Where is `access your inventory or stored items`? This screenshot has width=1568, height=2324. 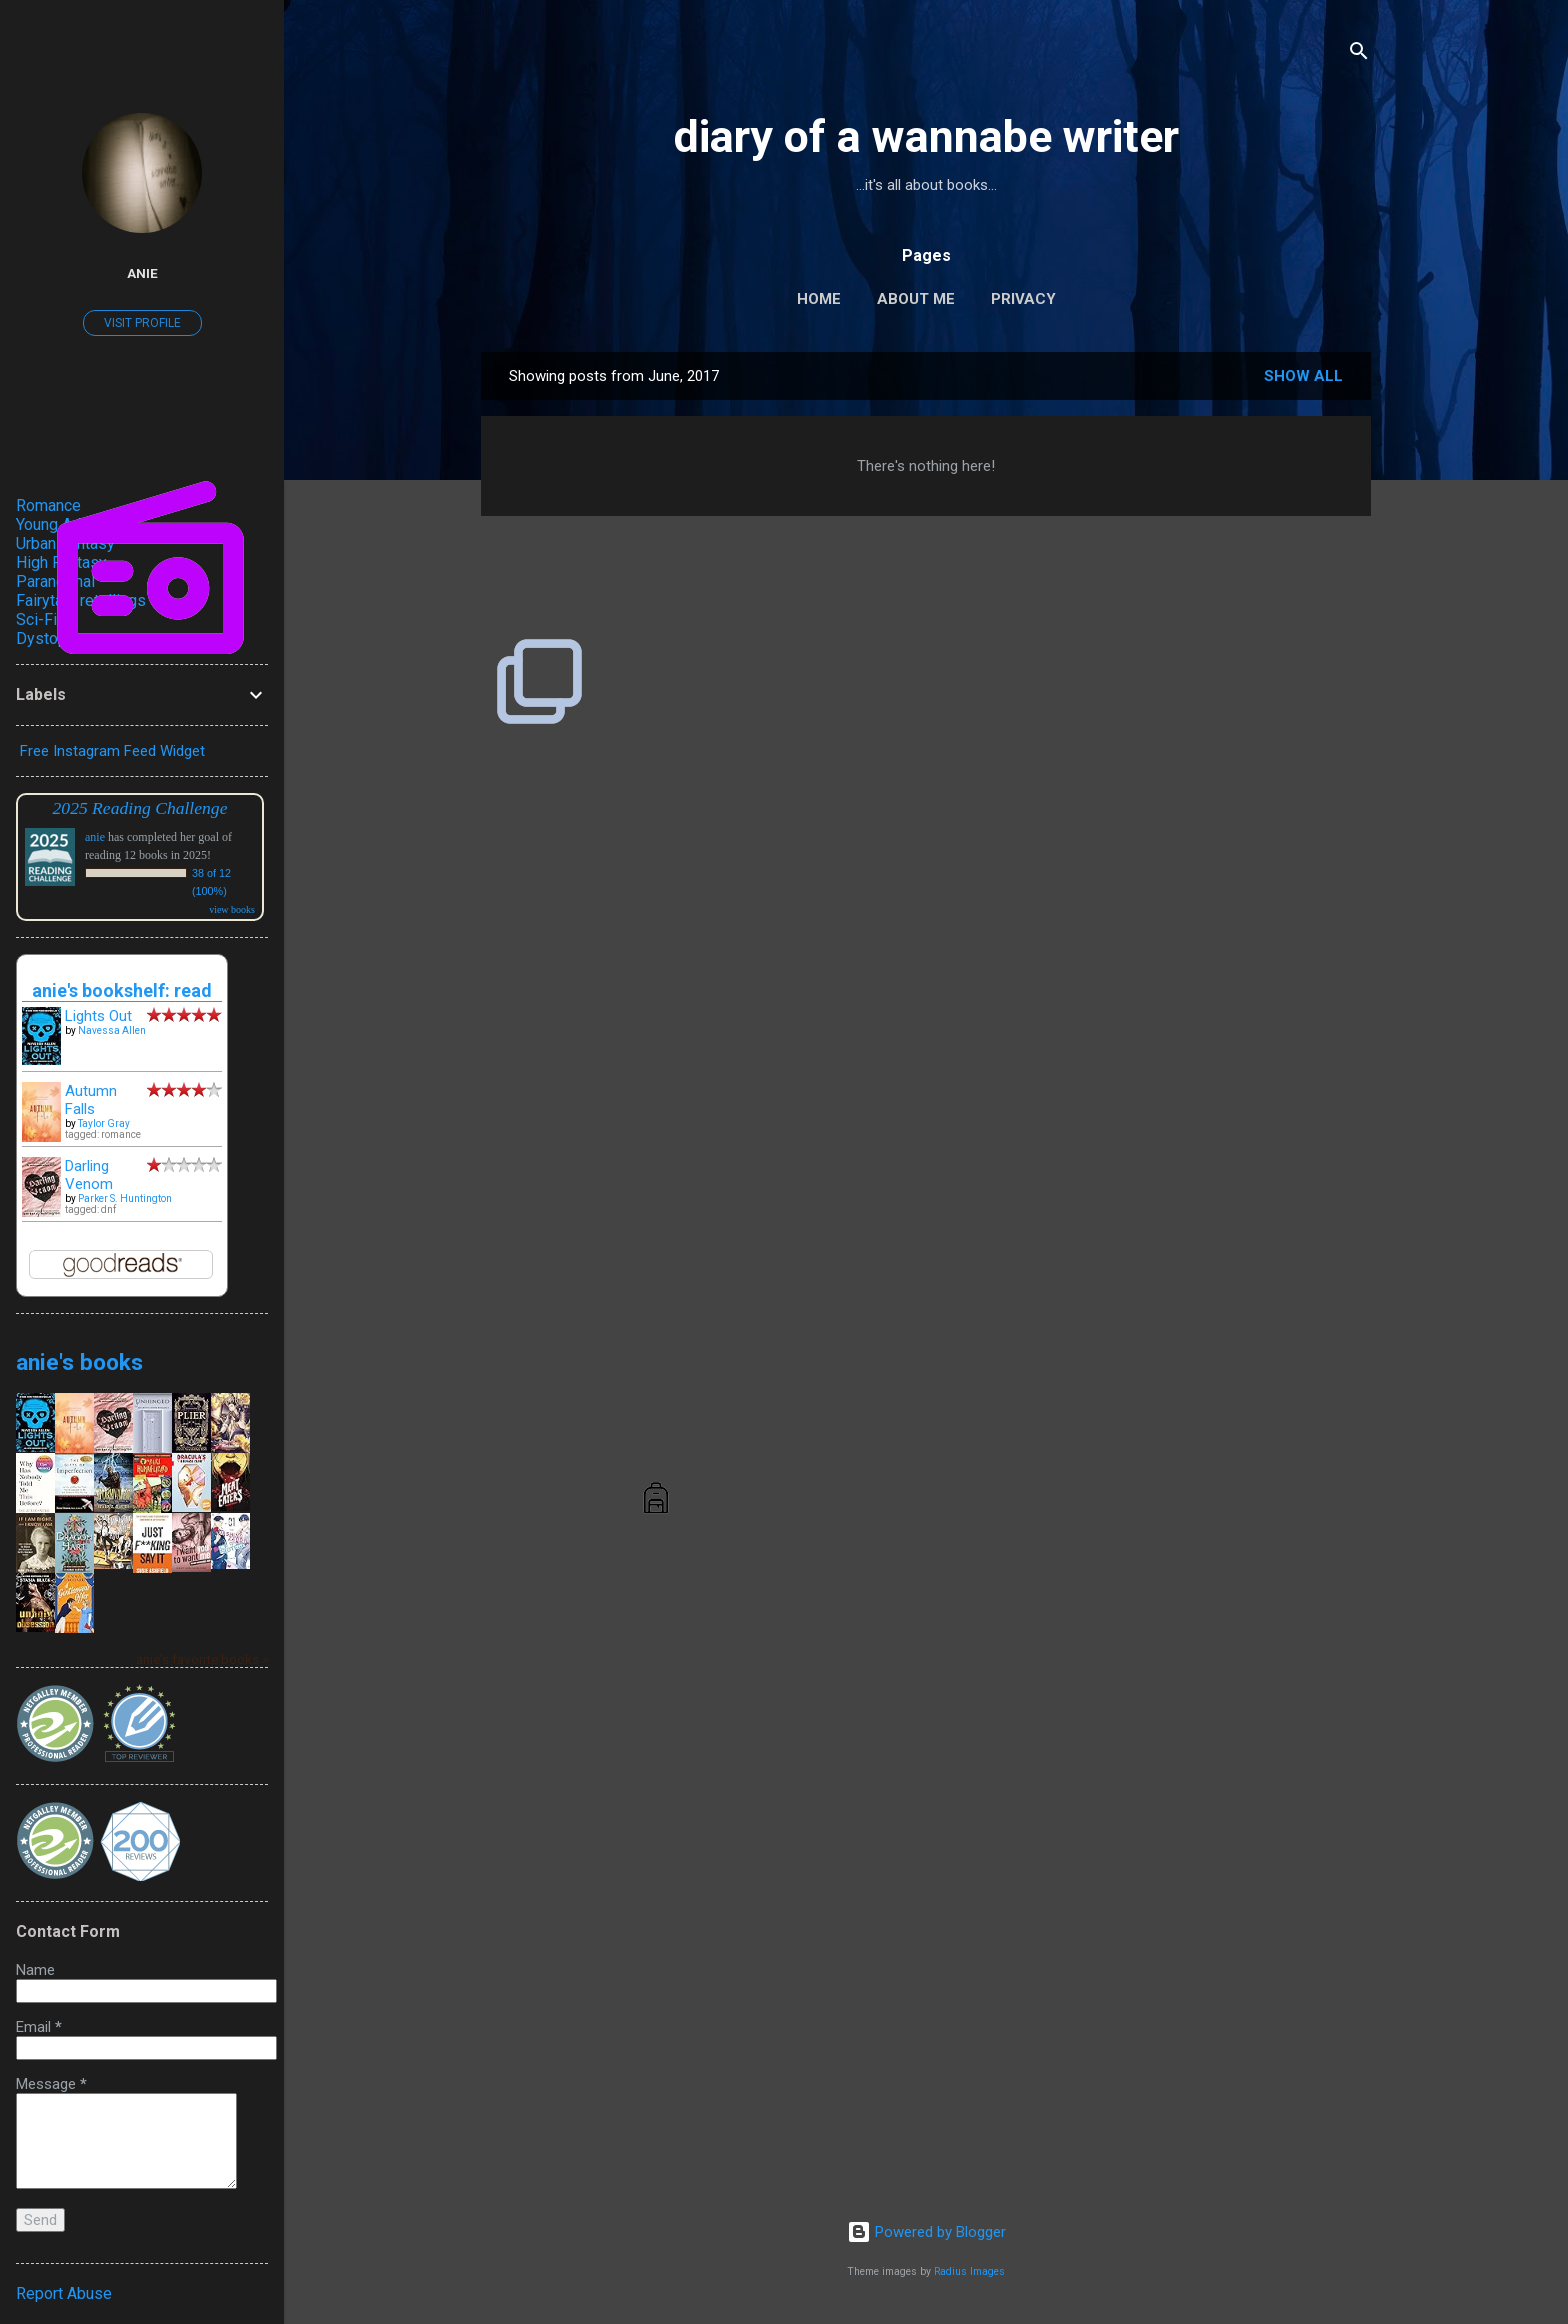 access your inventory or stored items is located at coordinates (656, 1499).